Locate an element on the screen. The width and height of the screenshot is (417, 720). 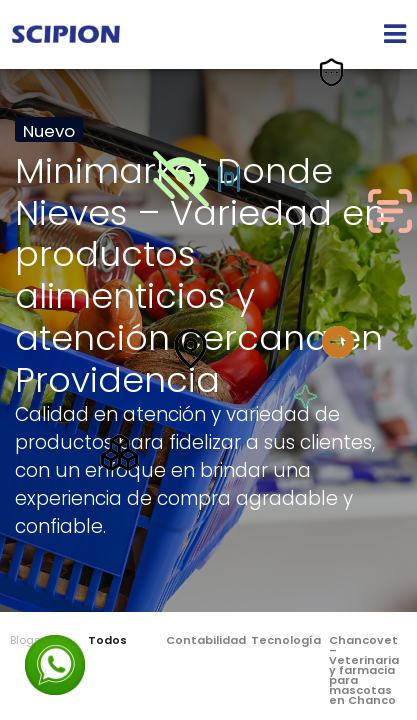
security settings in progress is located at coordinates (331, 72).